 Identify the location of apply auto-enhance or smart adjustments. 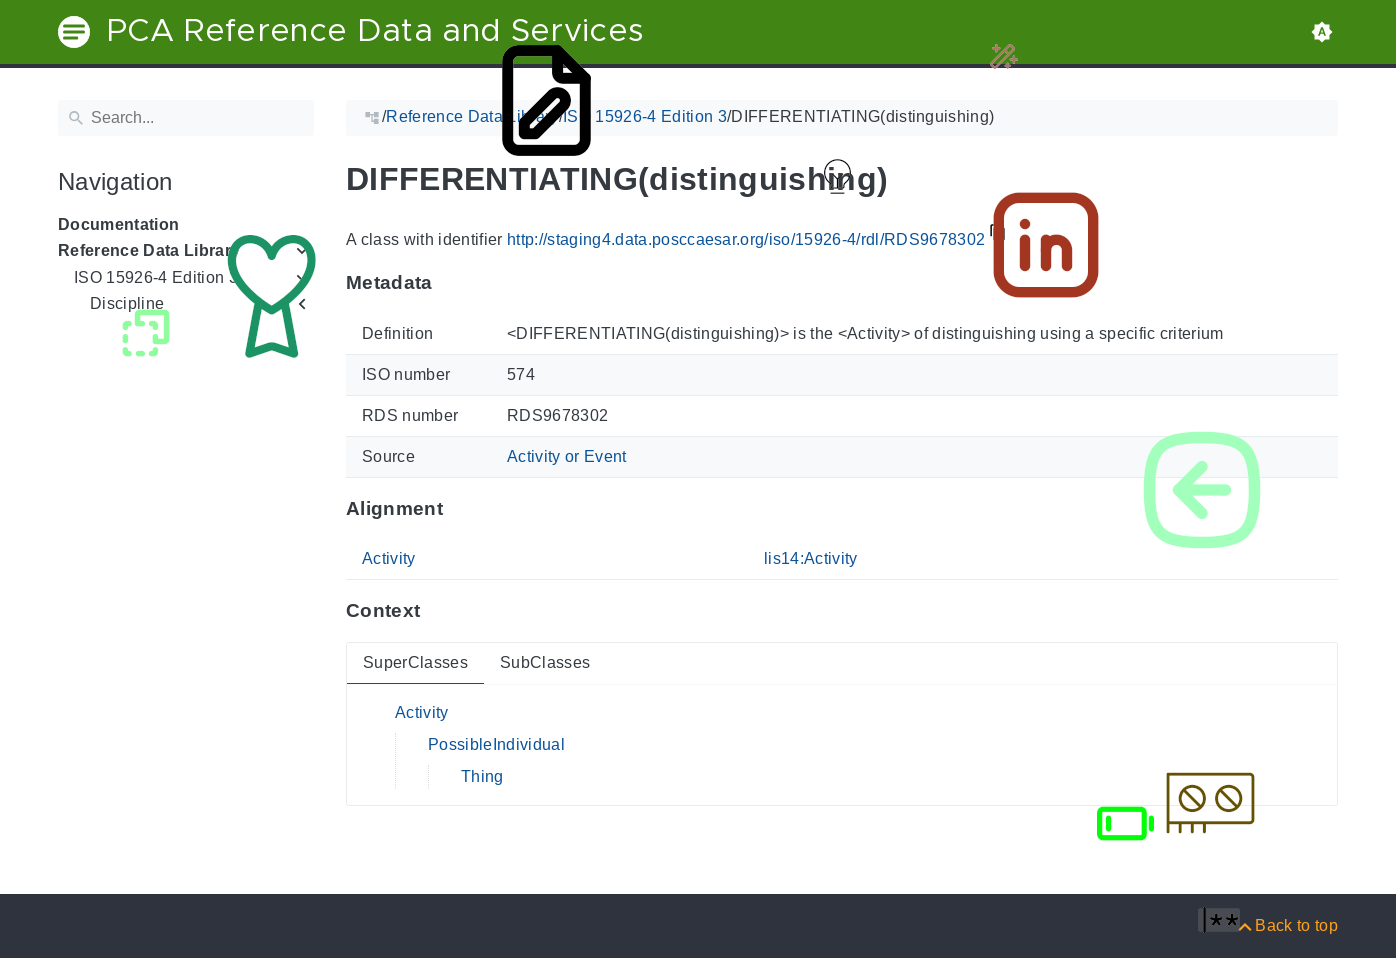
(1002, 56).